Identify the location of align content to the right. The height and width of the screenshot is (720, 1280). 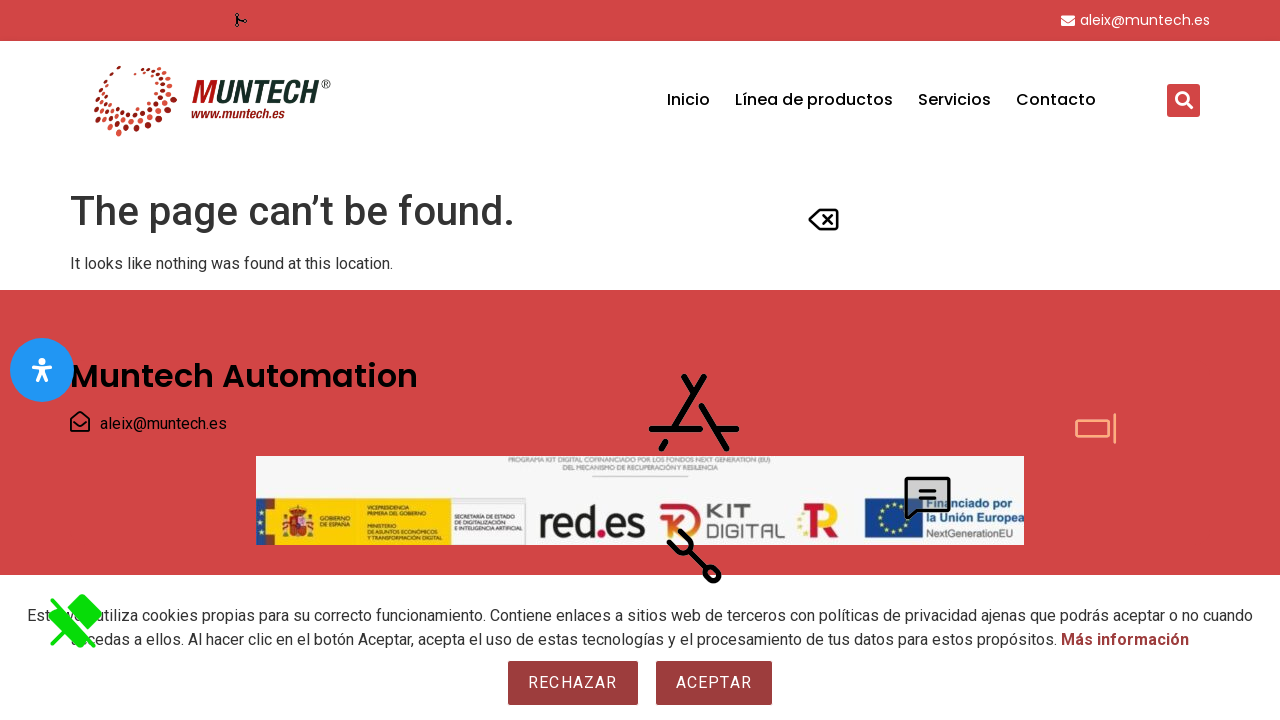
(1096, 428).